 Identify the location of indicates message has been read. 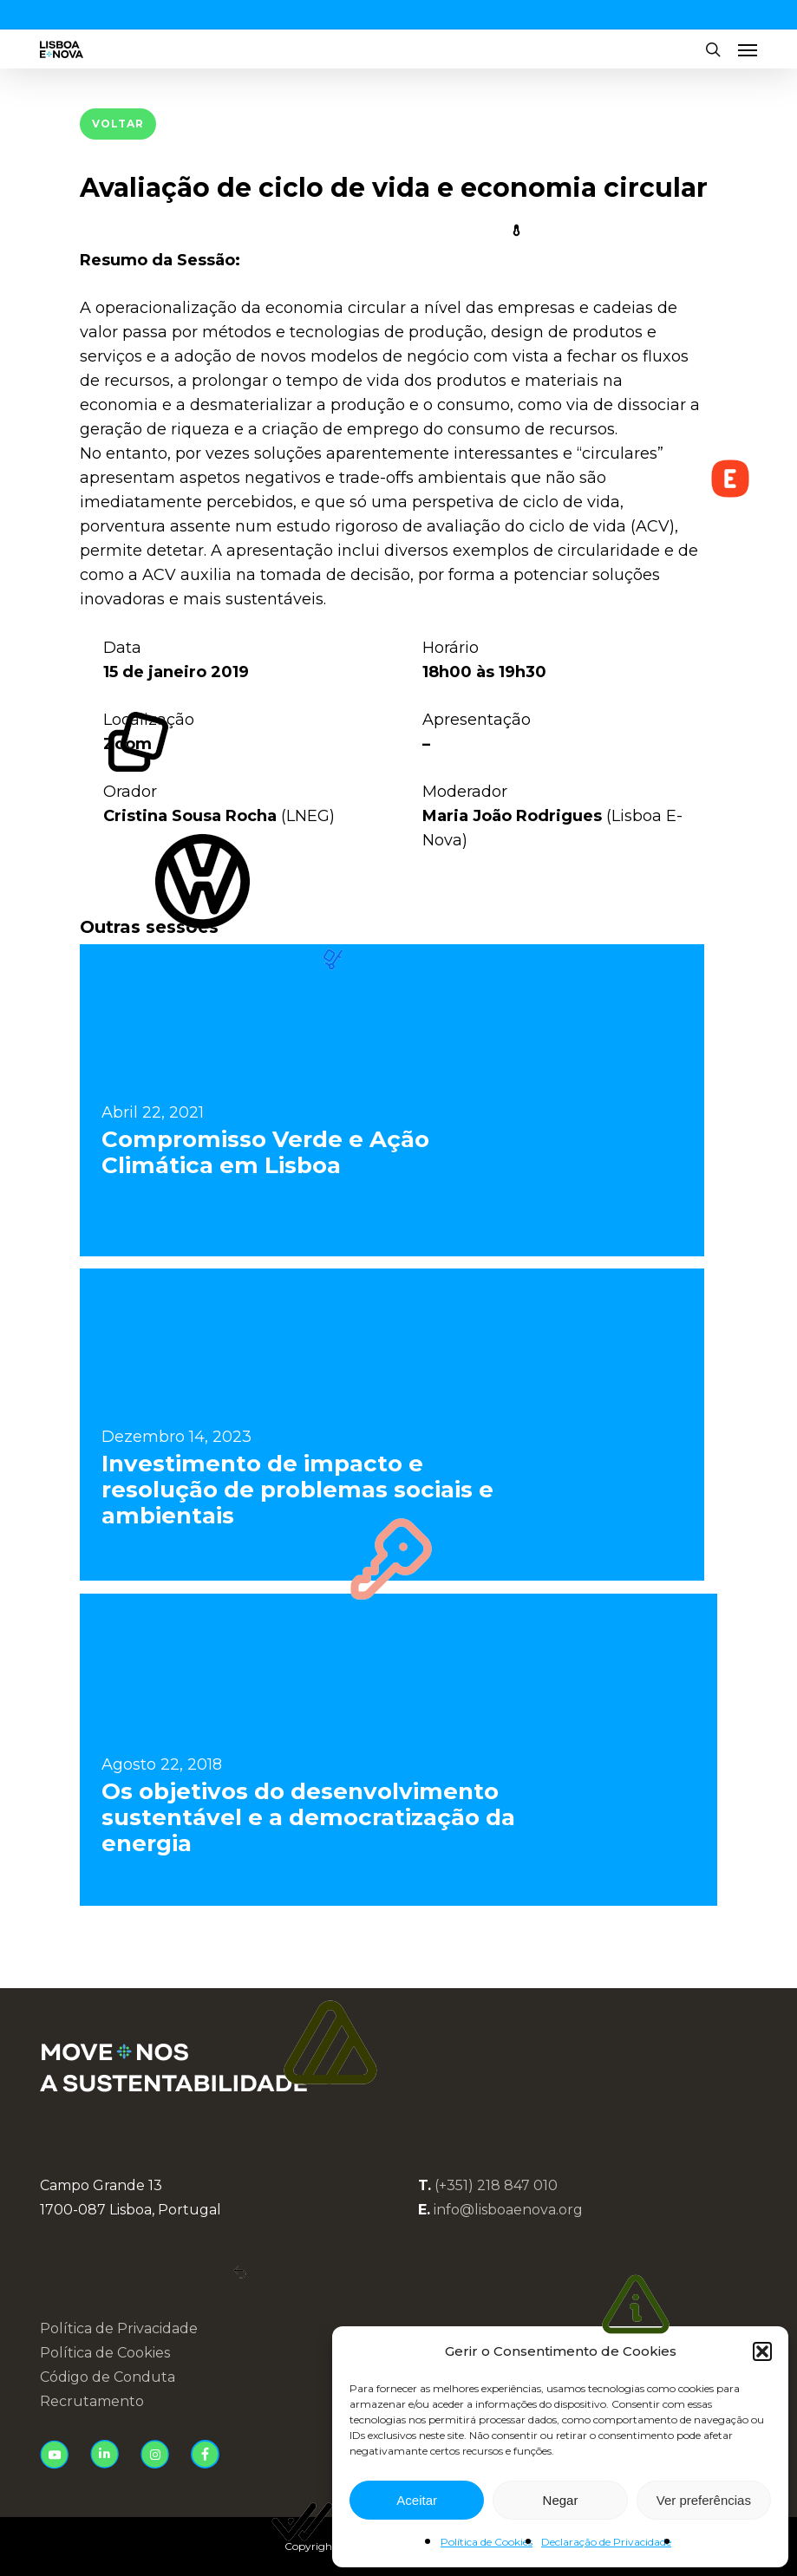
(300, 2521).